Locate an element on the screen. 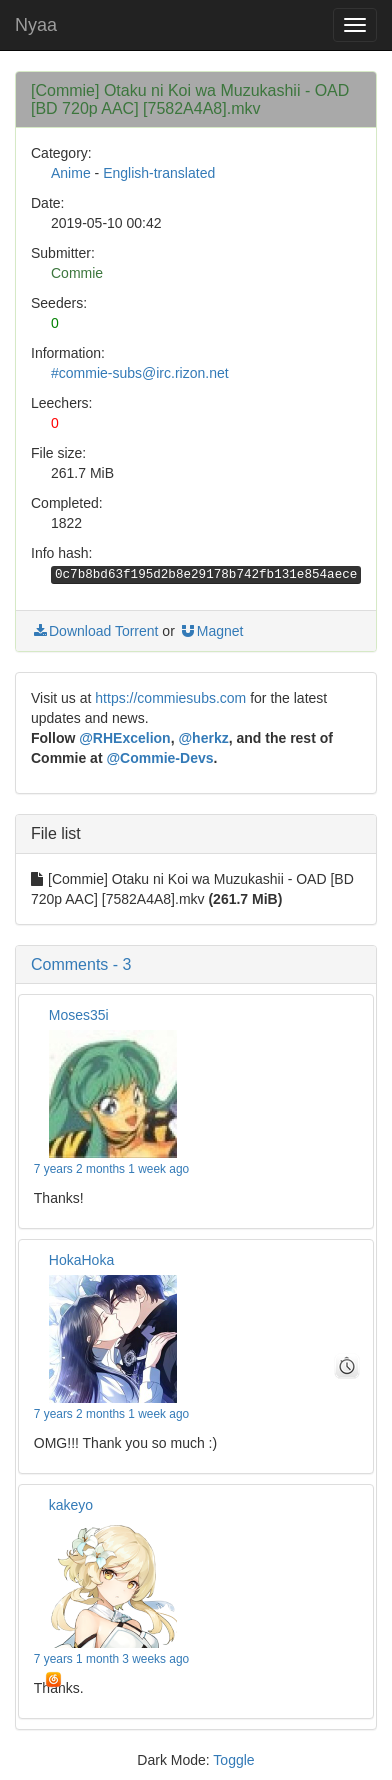 This screenshot has height=1780, width=392. open pomidor timer app is located at coordinates (347, 1366).